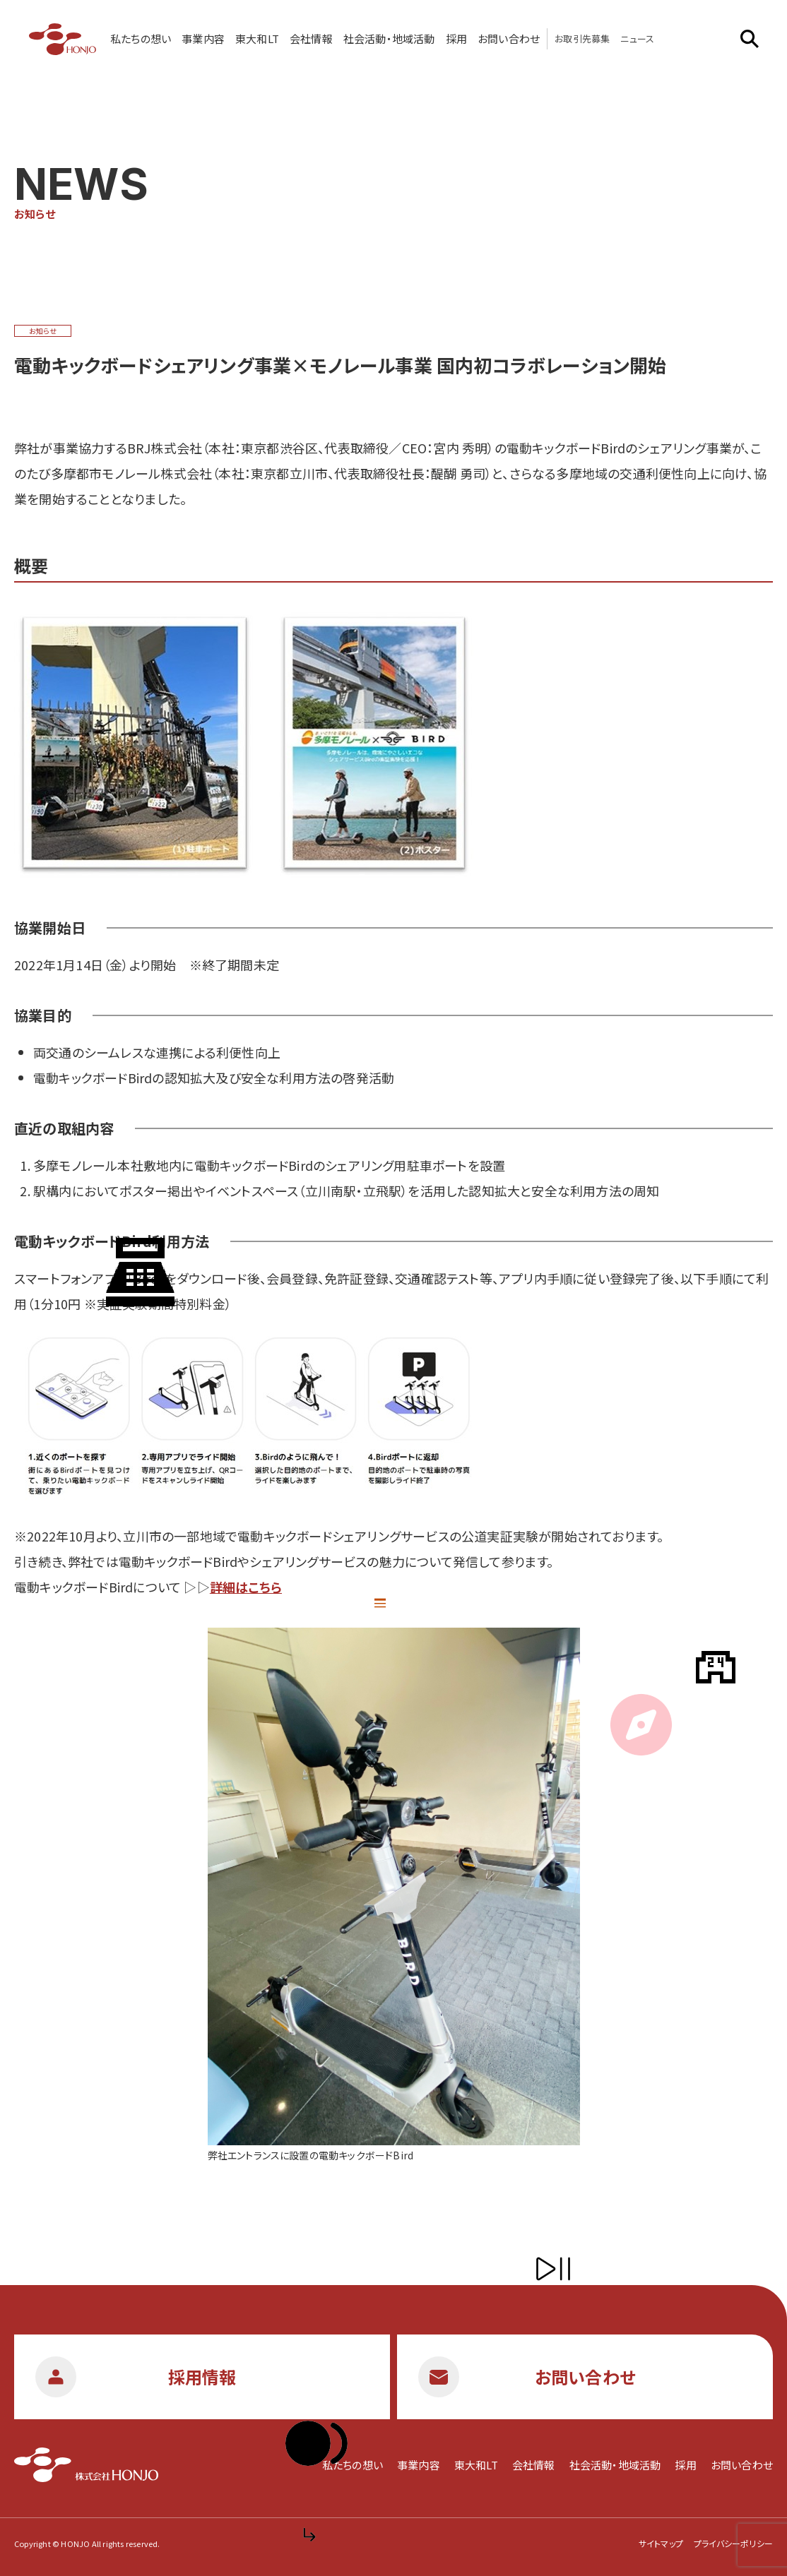  Describe the element at coordinates (48, 749) in the screenshot. I see `minimize the current window` at that location.